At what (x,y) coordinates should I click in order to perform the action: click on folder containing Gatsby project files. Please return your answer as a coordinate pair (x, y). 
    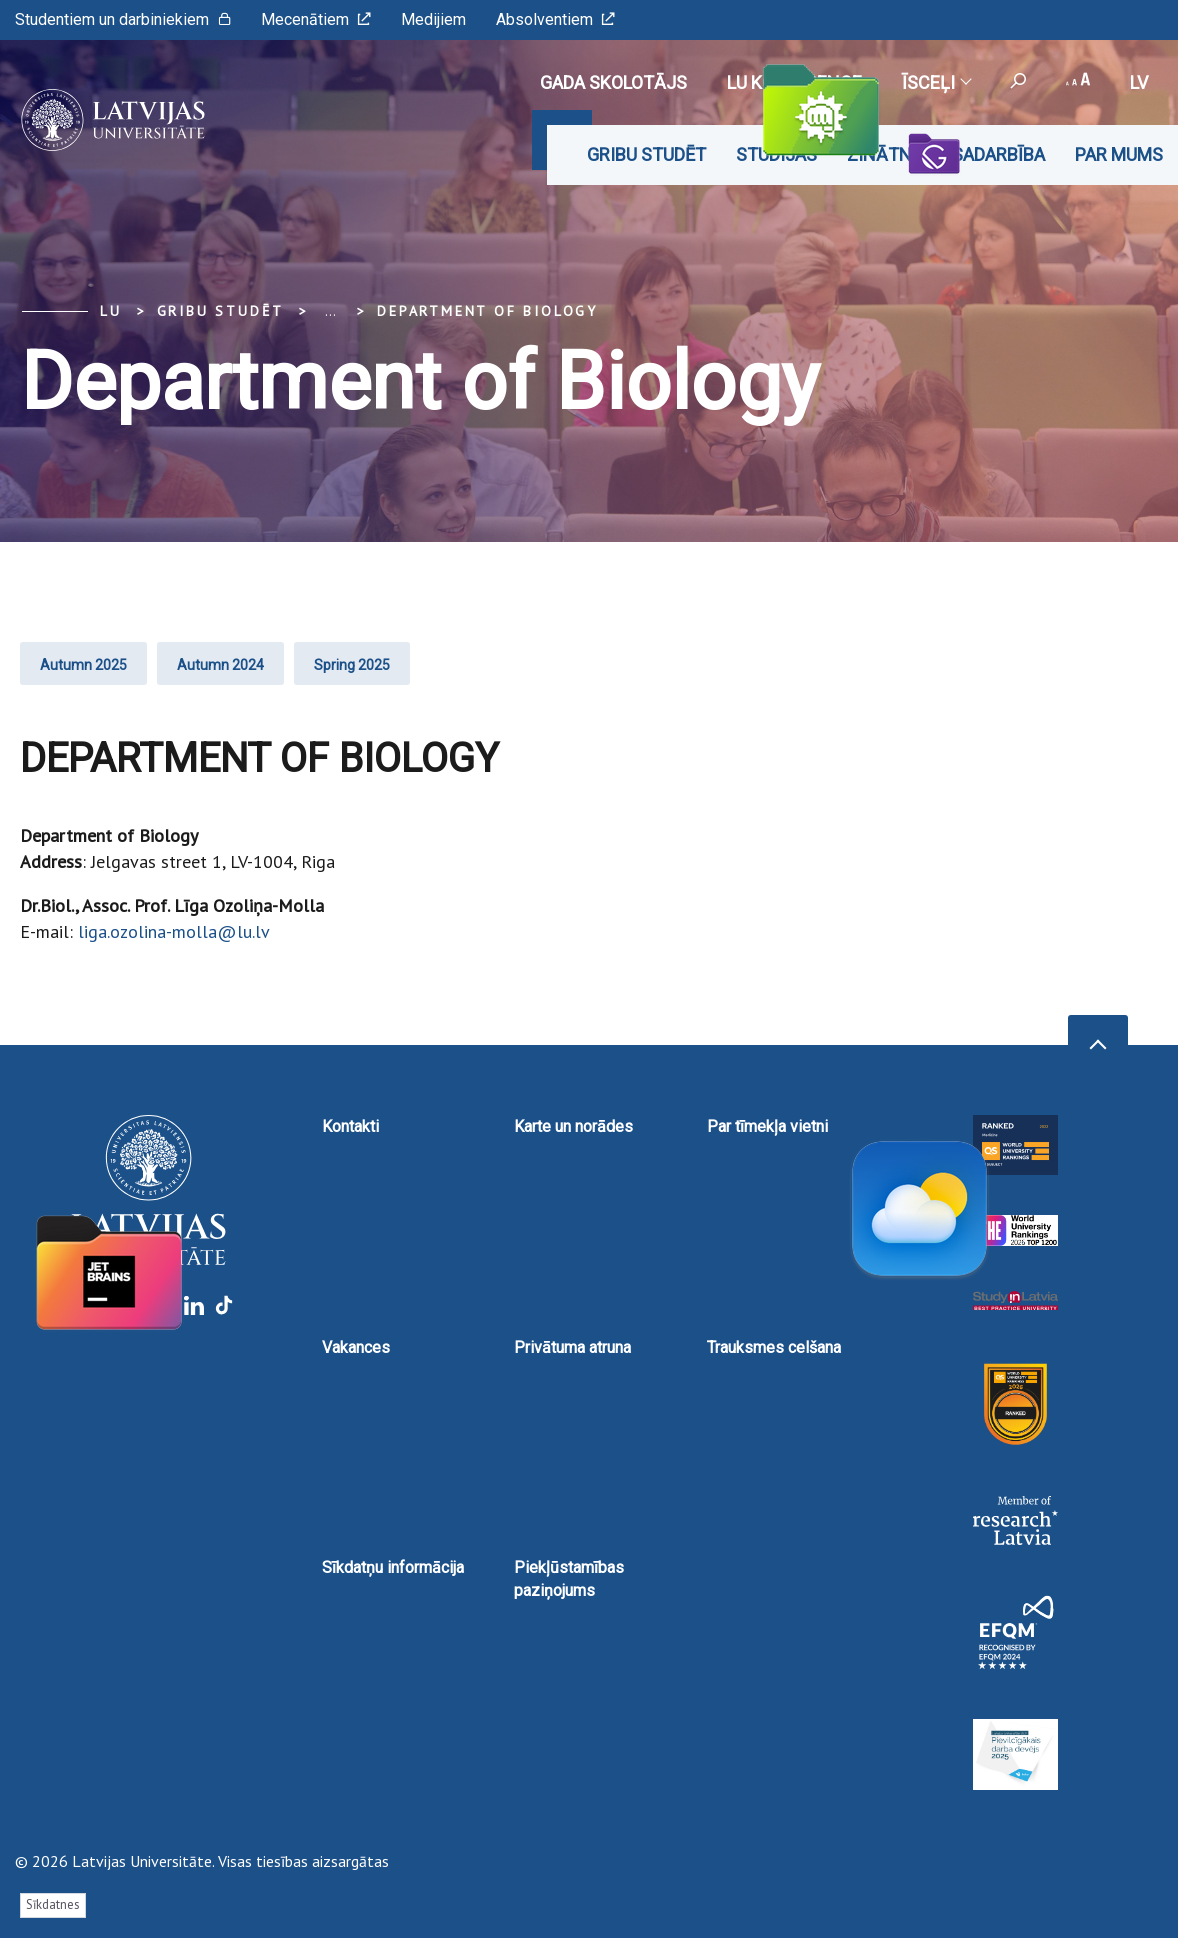
    Looking at the image, I should click on (934, 155).